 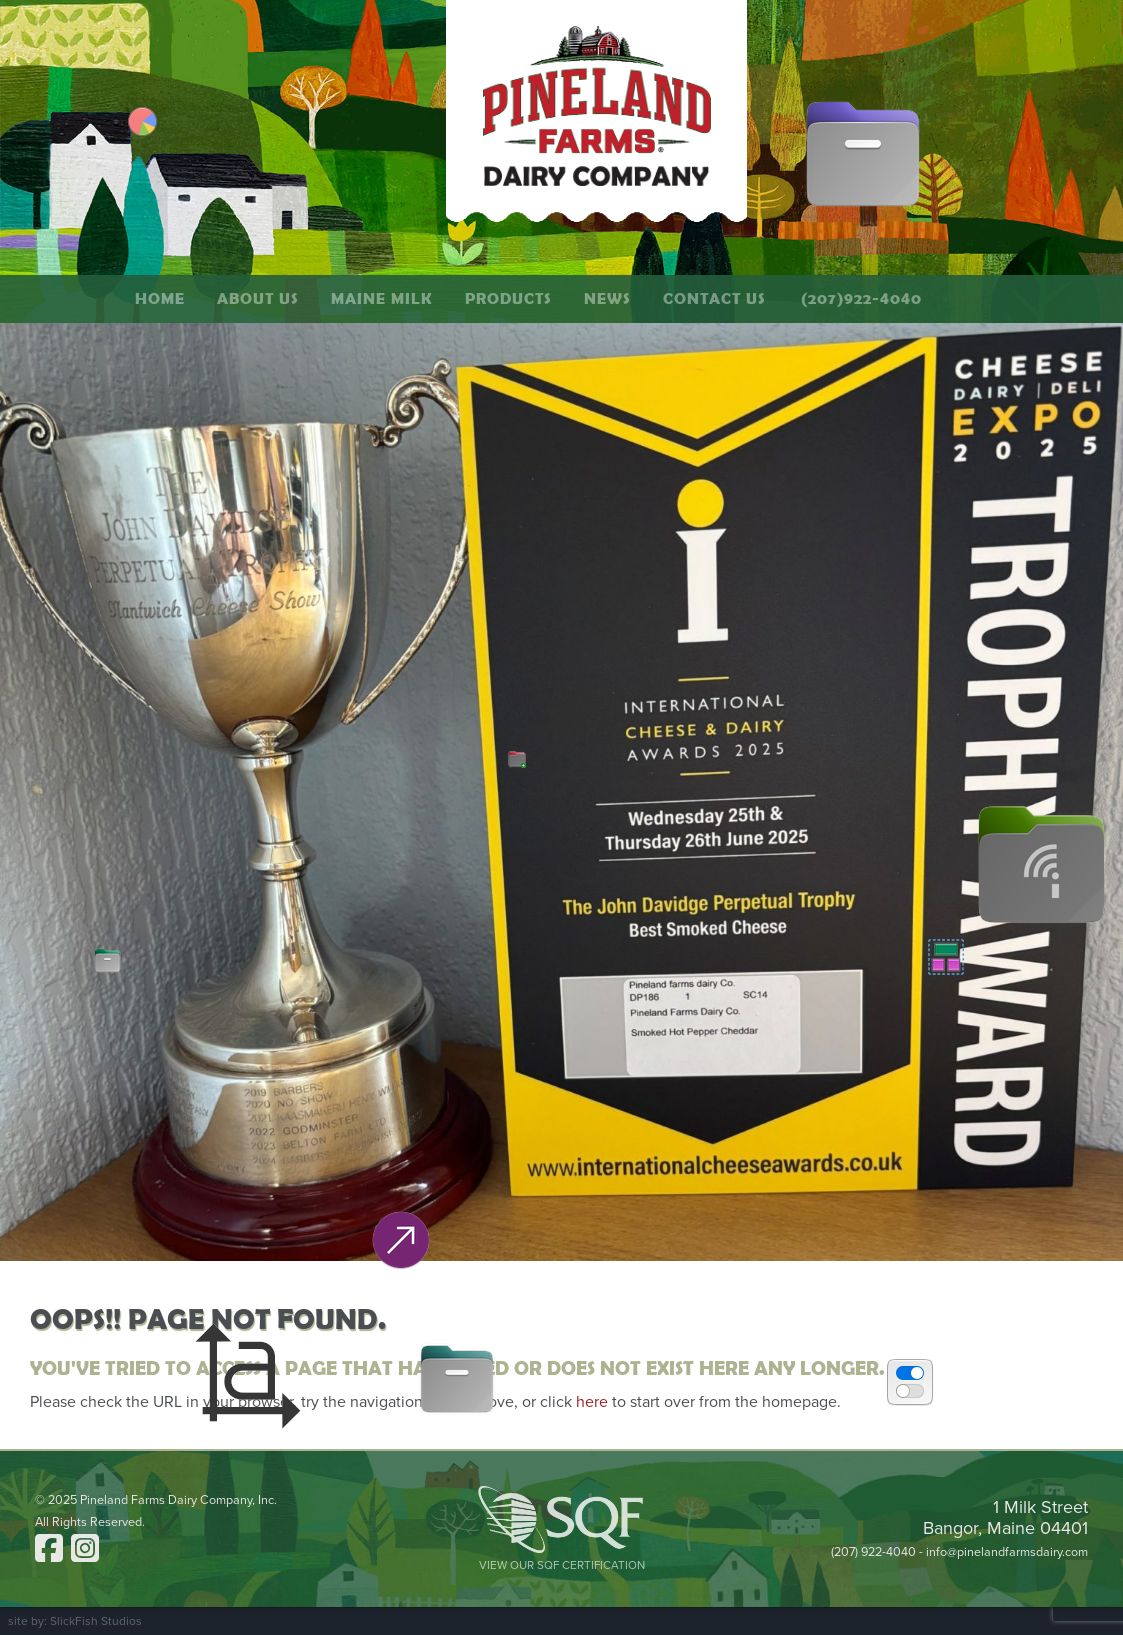 What do you see at coordinates (246, 1378) in the screenshot?
I see `open font viewer application` at bounding box center [246, 1378].